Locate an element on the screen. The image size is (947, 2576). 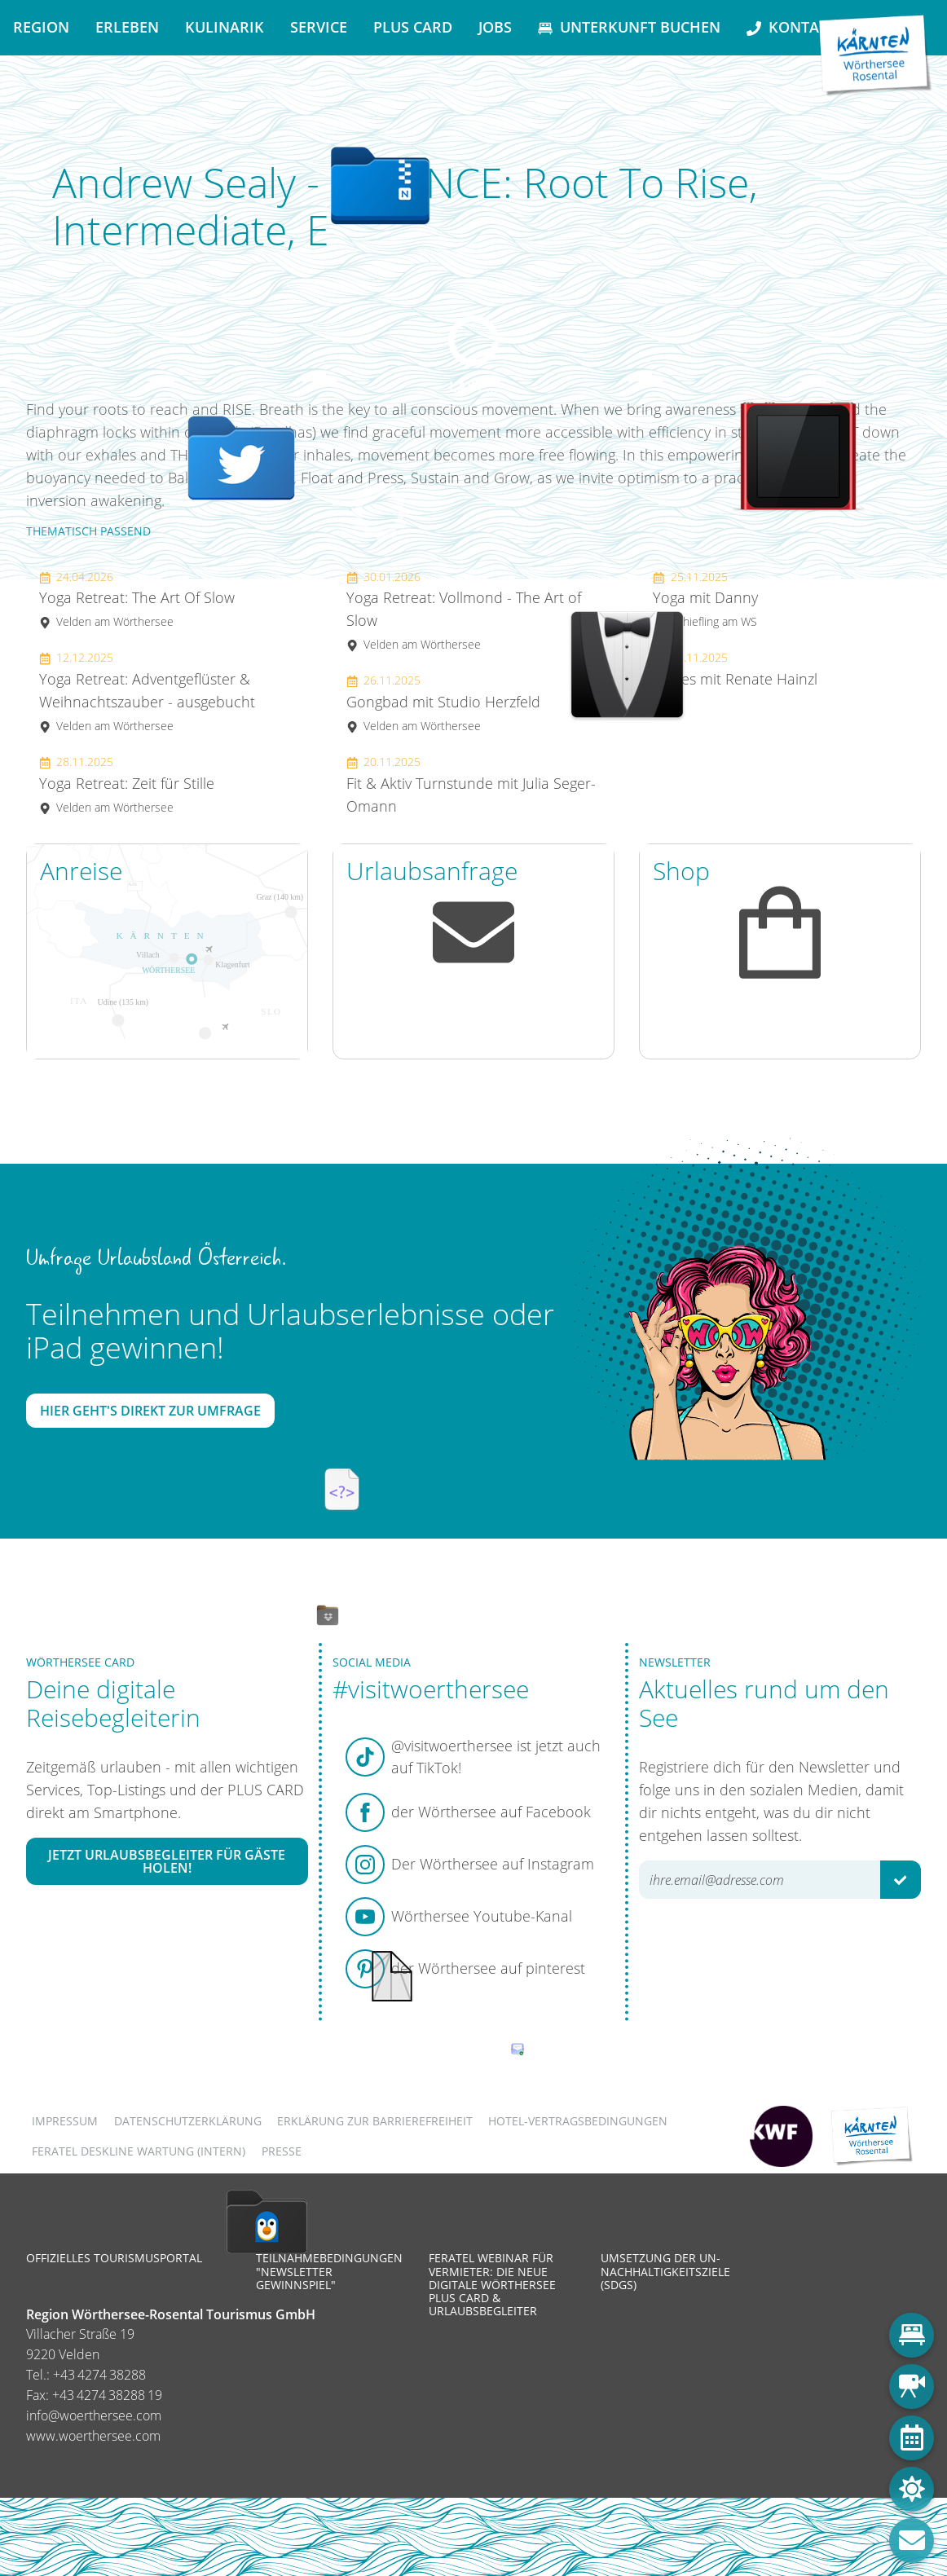
a PHP source code file is located at coordinates (341, 1489).